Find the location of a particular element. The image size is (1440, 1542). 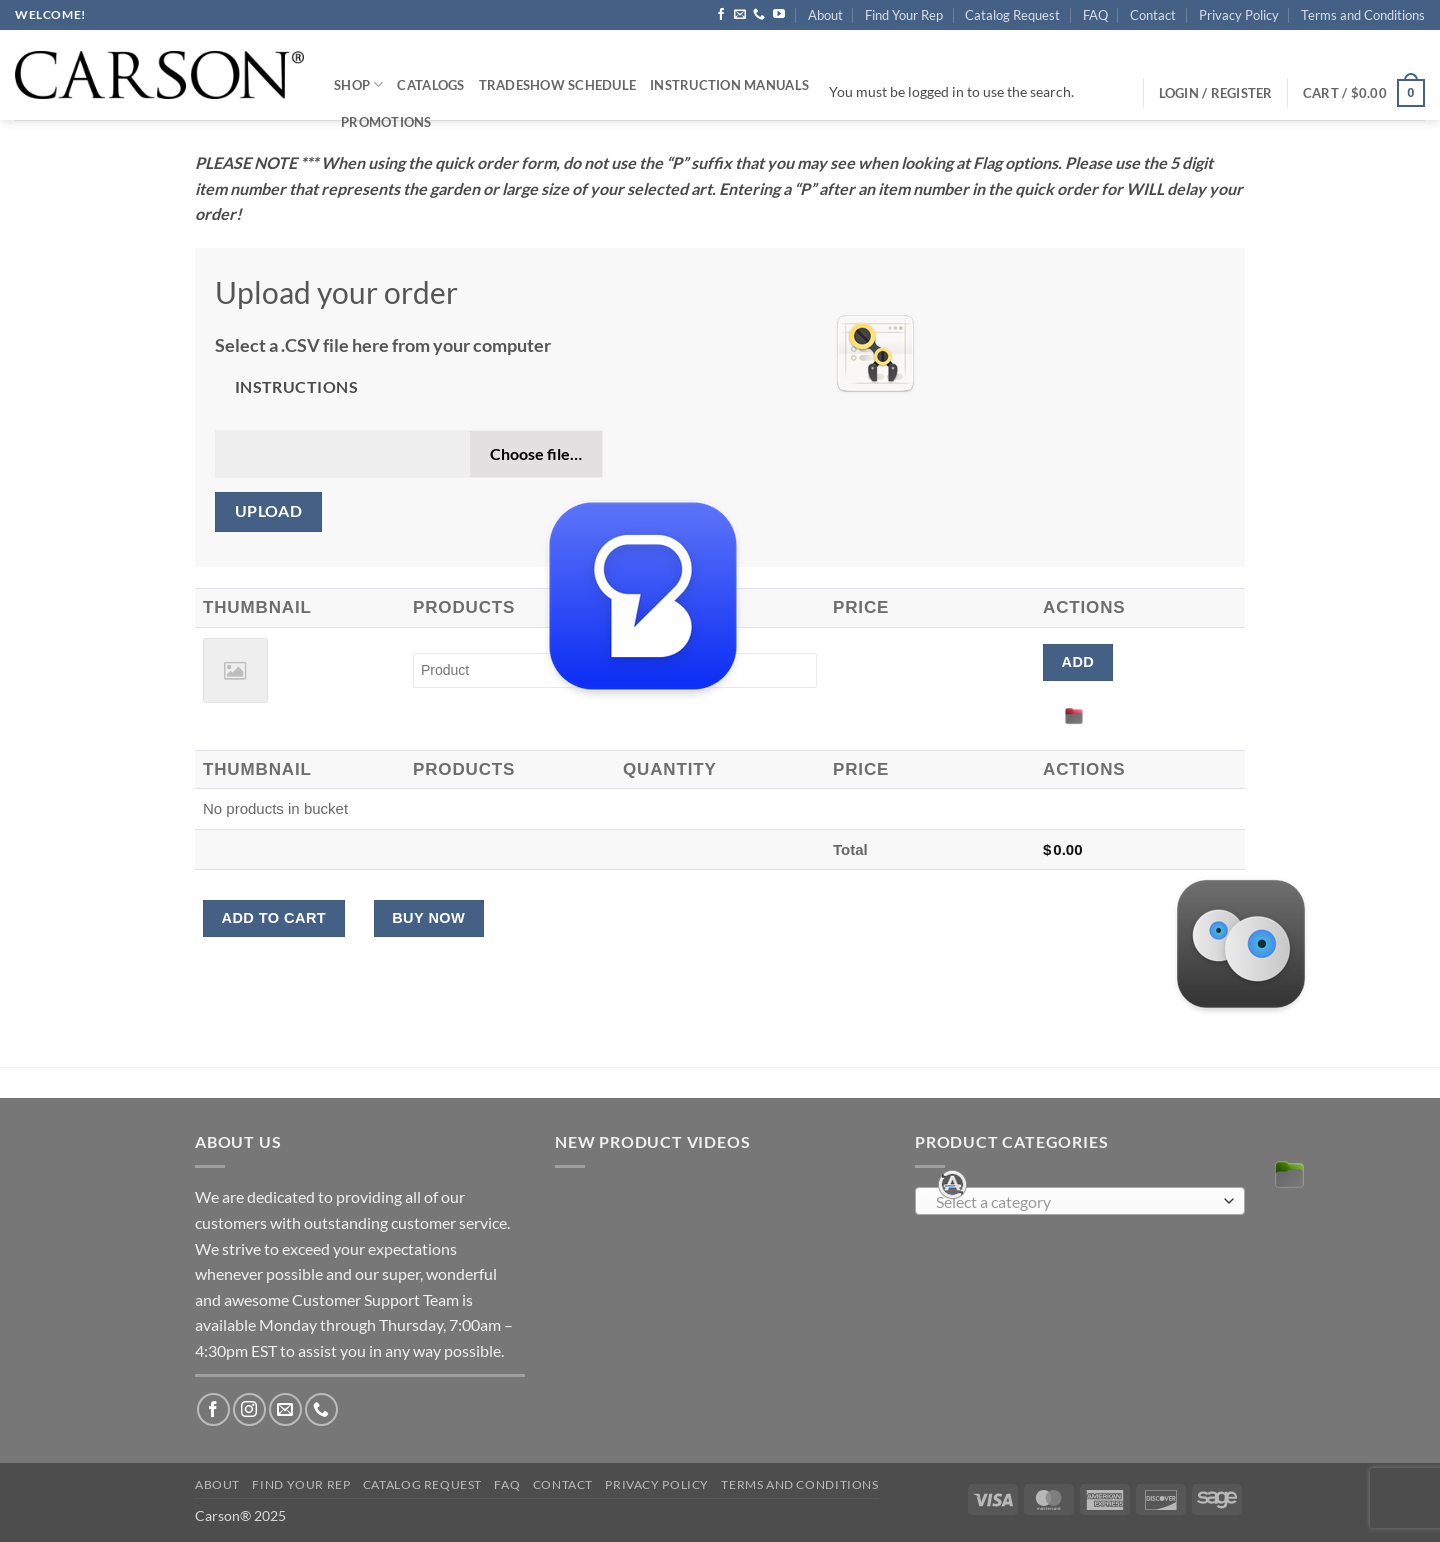

open the software update manager is located at coordinates (952, 1184).